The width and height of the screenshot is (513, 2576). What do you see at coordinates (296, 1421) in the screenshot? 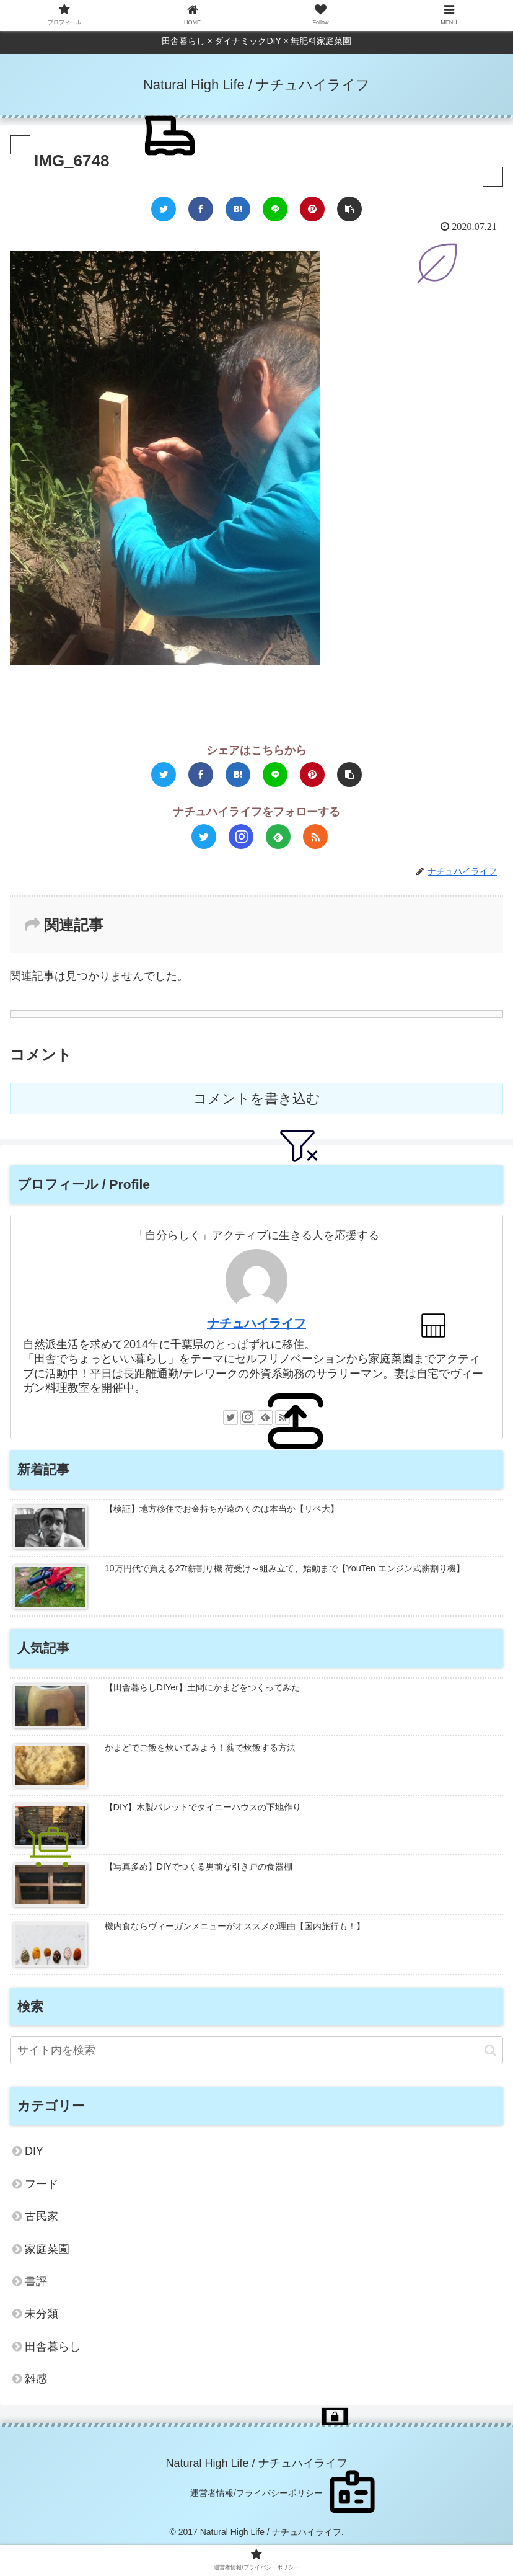
I see `move element to top layer` at bounding box center [296, 1421].